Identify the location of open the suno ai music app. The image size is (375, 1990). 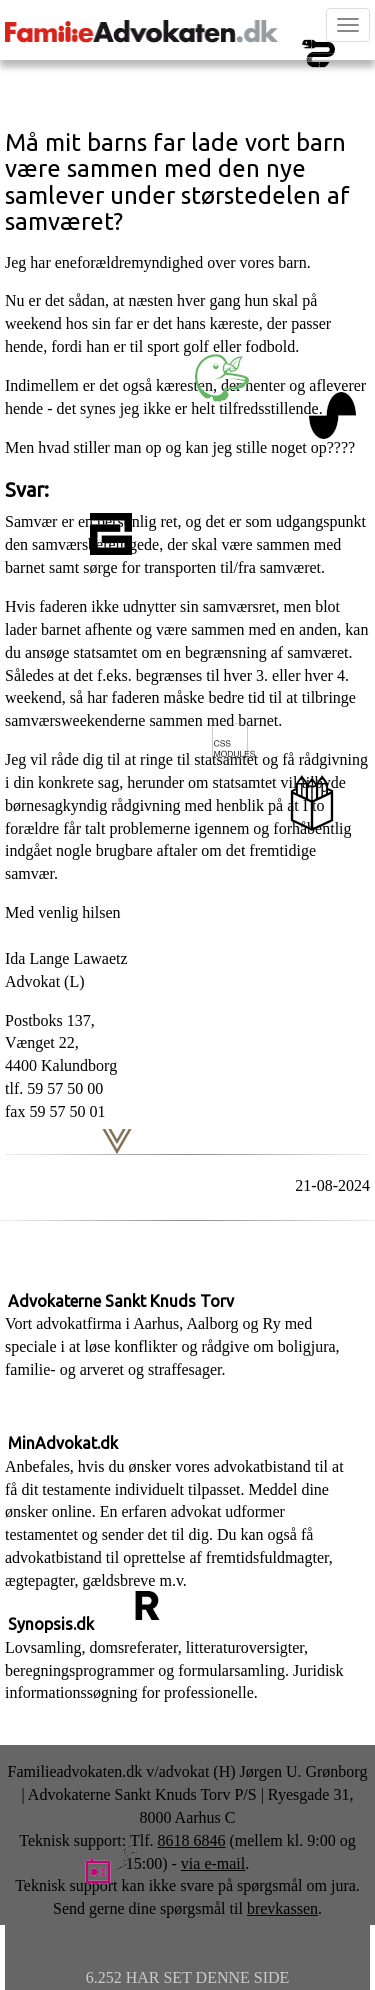
(332, 415).